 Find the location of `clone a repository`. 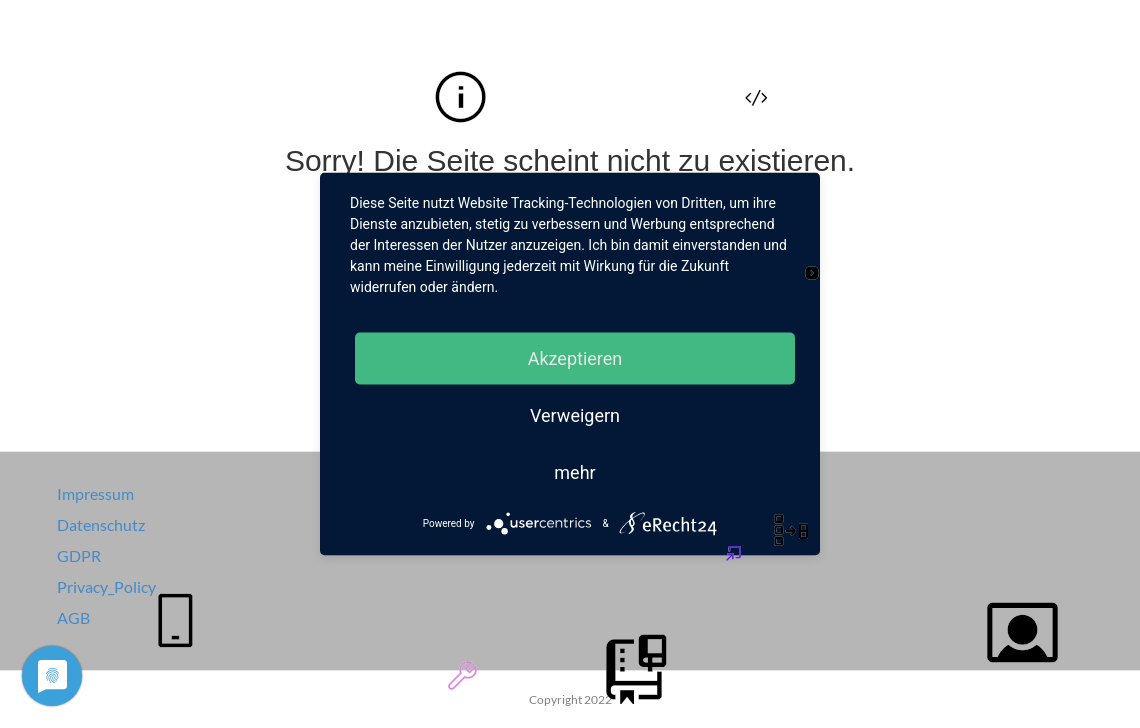

clone a repository is located at coordinates (634, 667).